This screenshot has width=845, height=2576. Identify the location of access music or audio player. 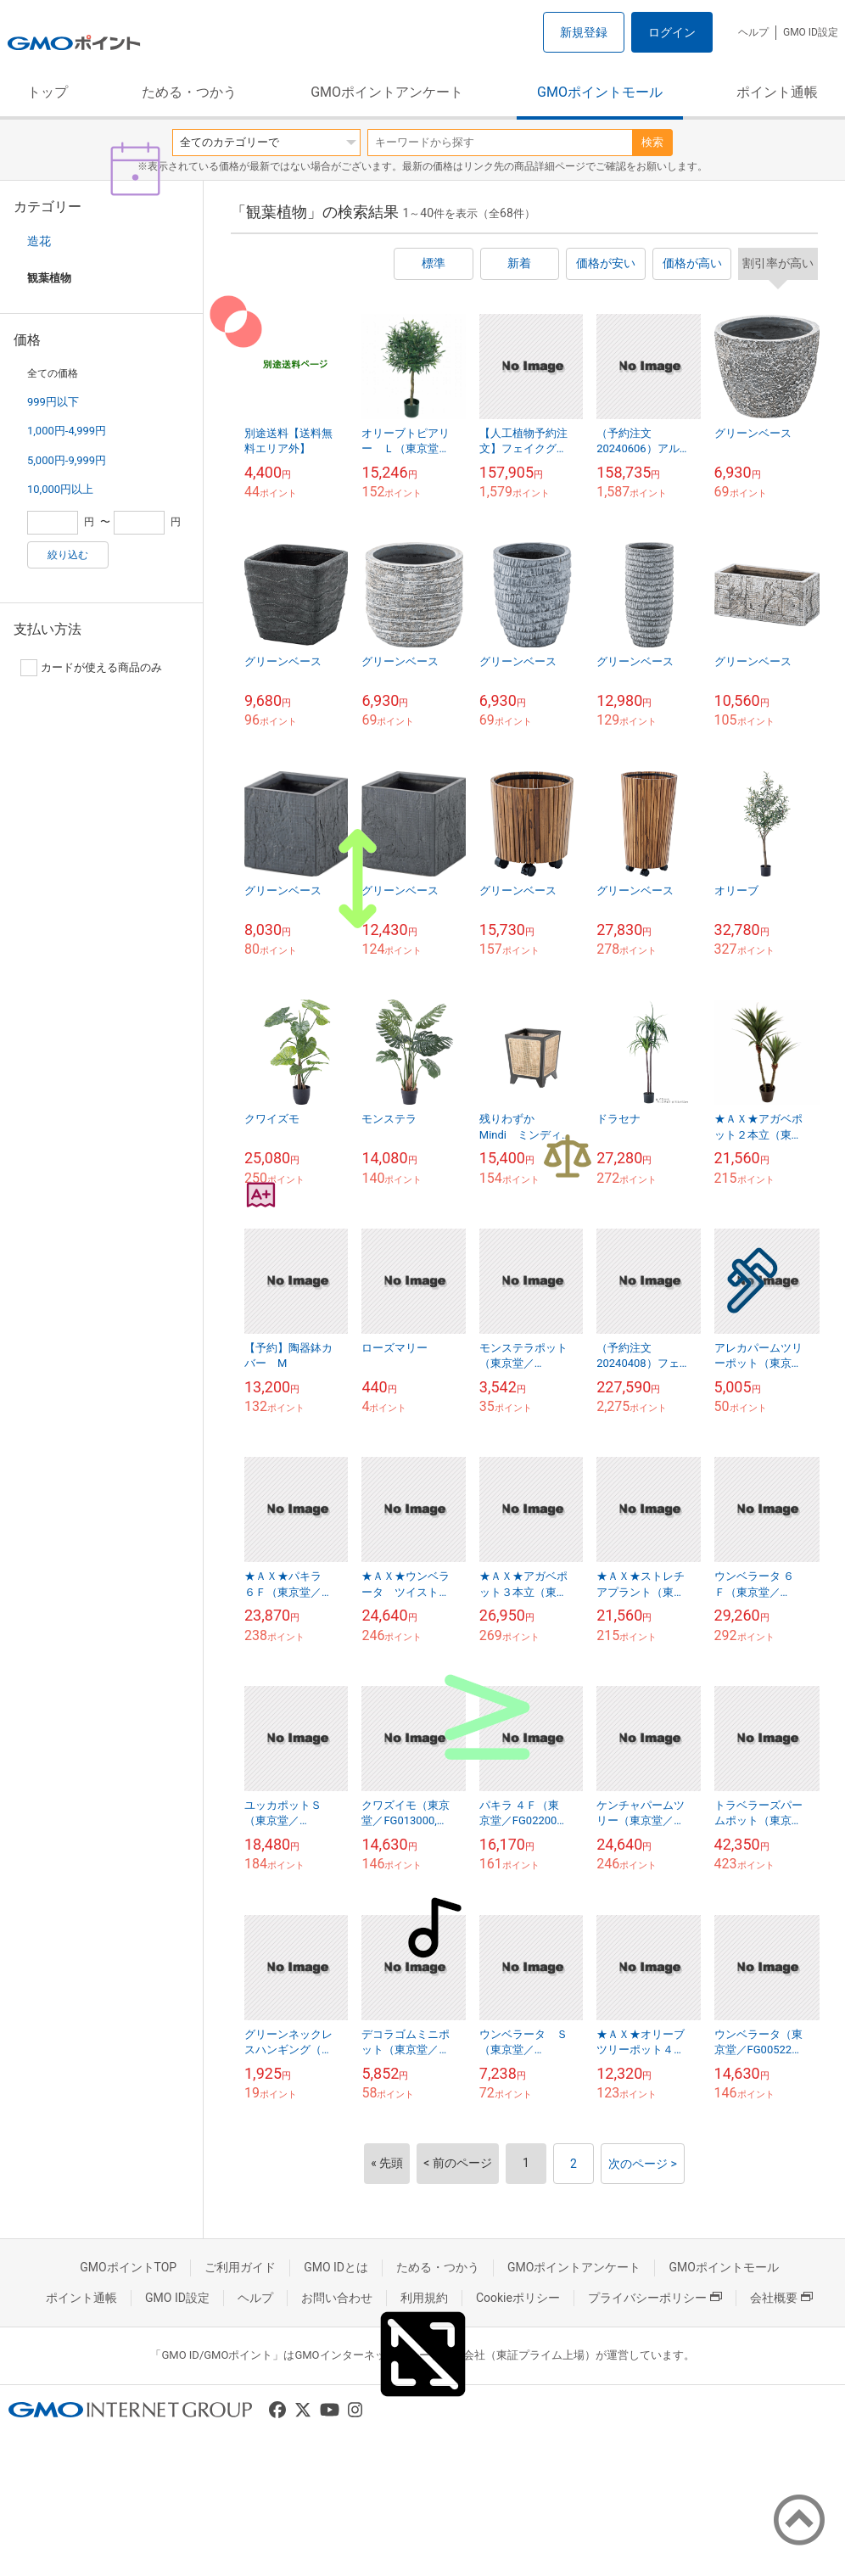
(434, 1926).